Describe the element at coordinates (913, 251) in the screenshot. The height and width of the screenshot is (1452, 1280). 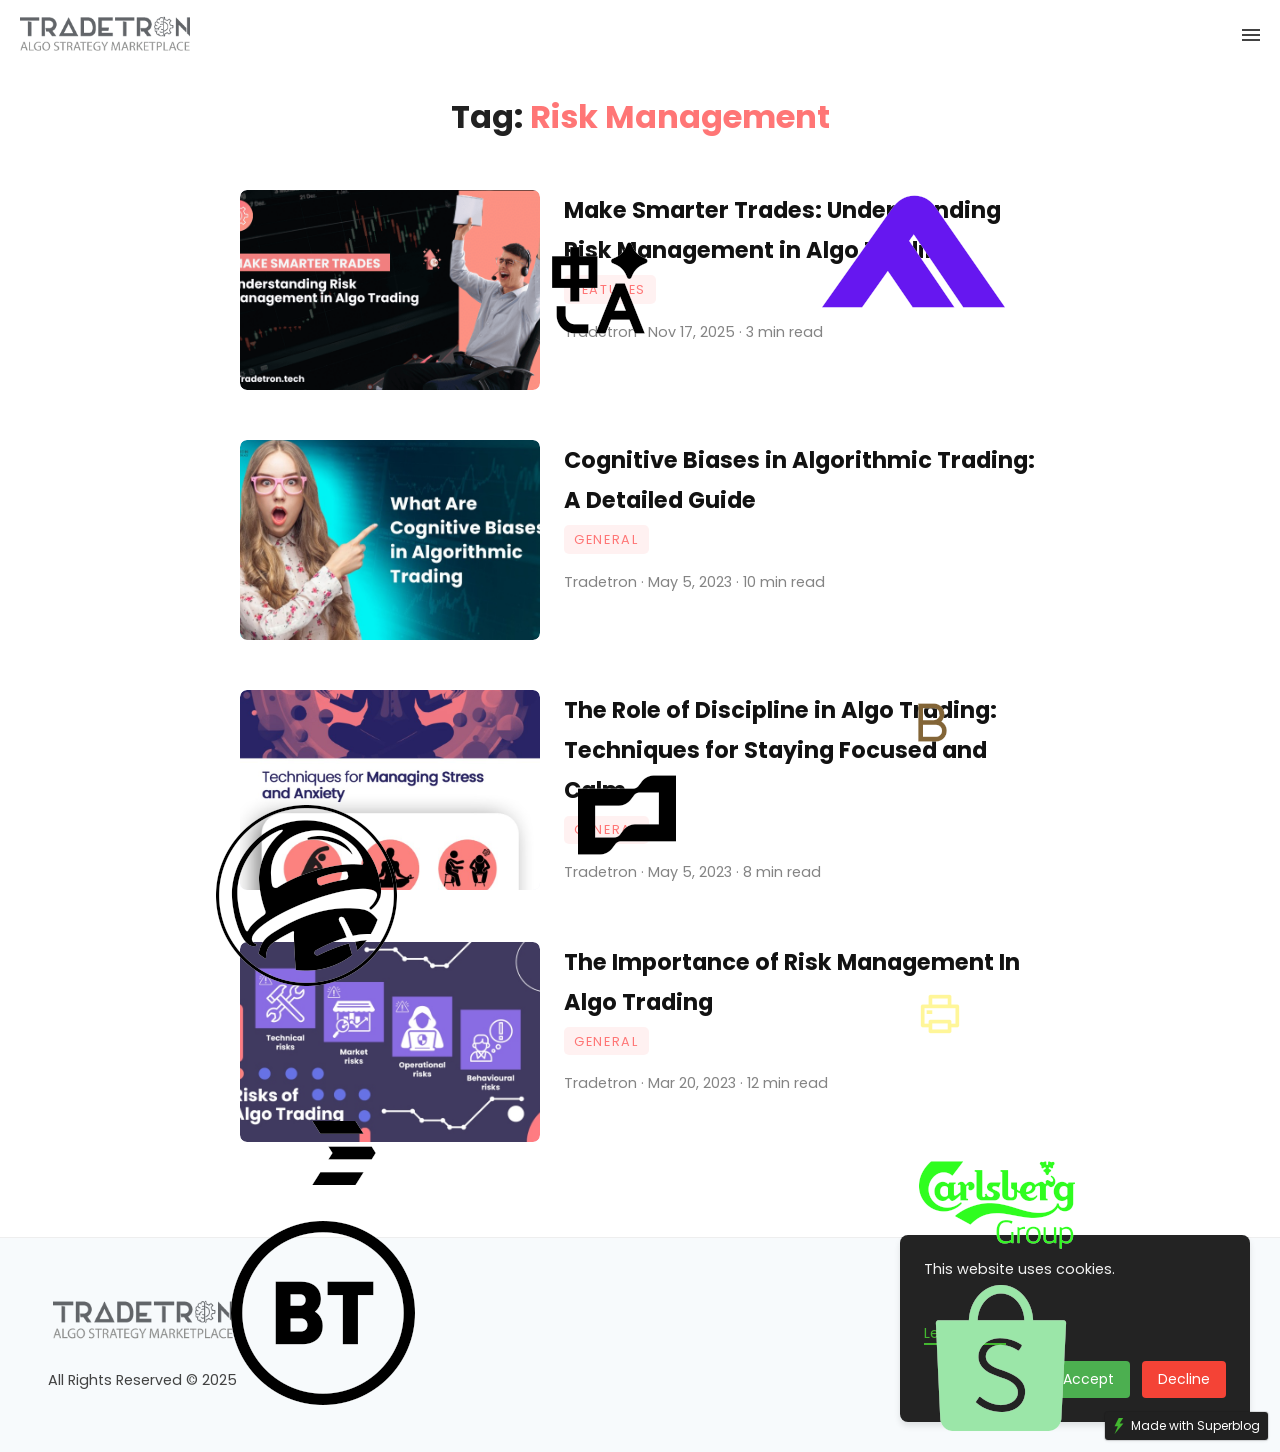
I see `launch THE FINALS game` at that location.